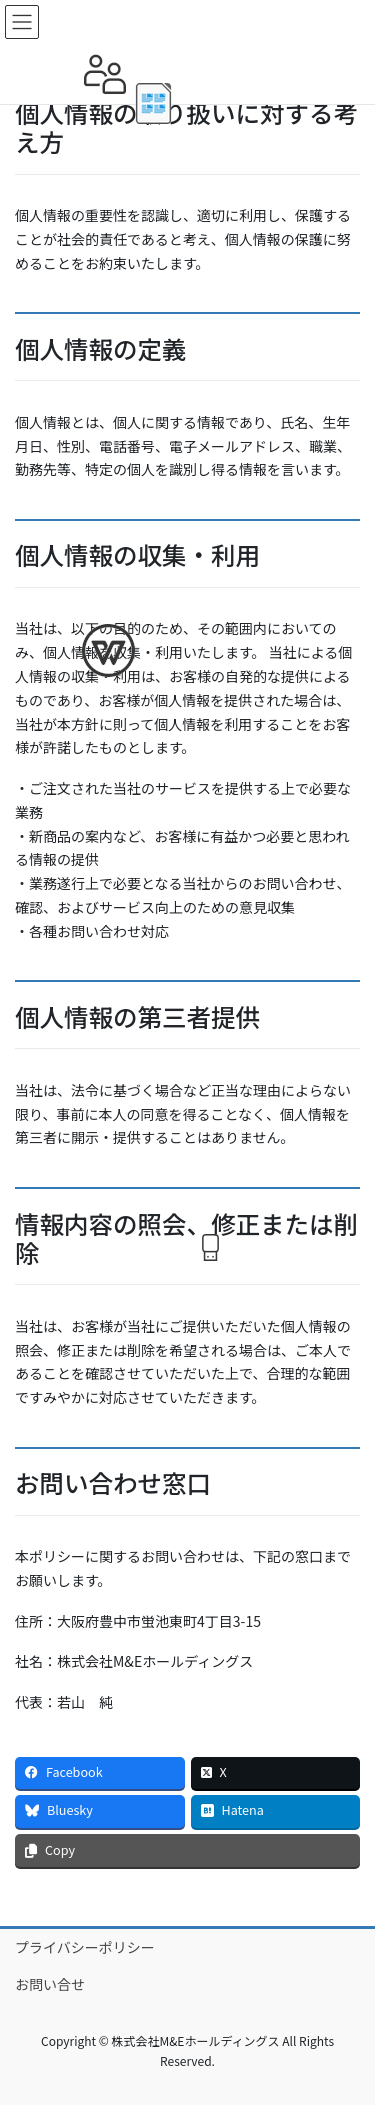  Describe the element at coordinates (210, 1247) in the screenshot. I see `eject or safely remove USB drive` at that location.